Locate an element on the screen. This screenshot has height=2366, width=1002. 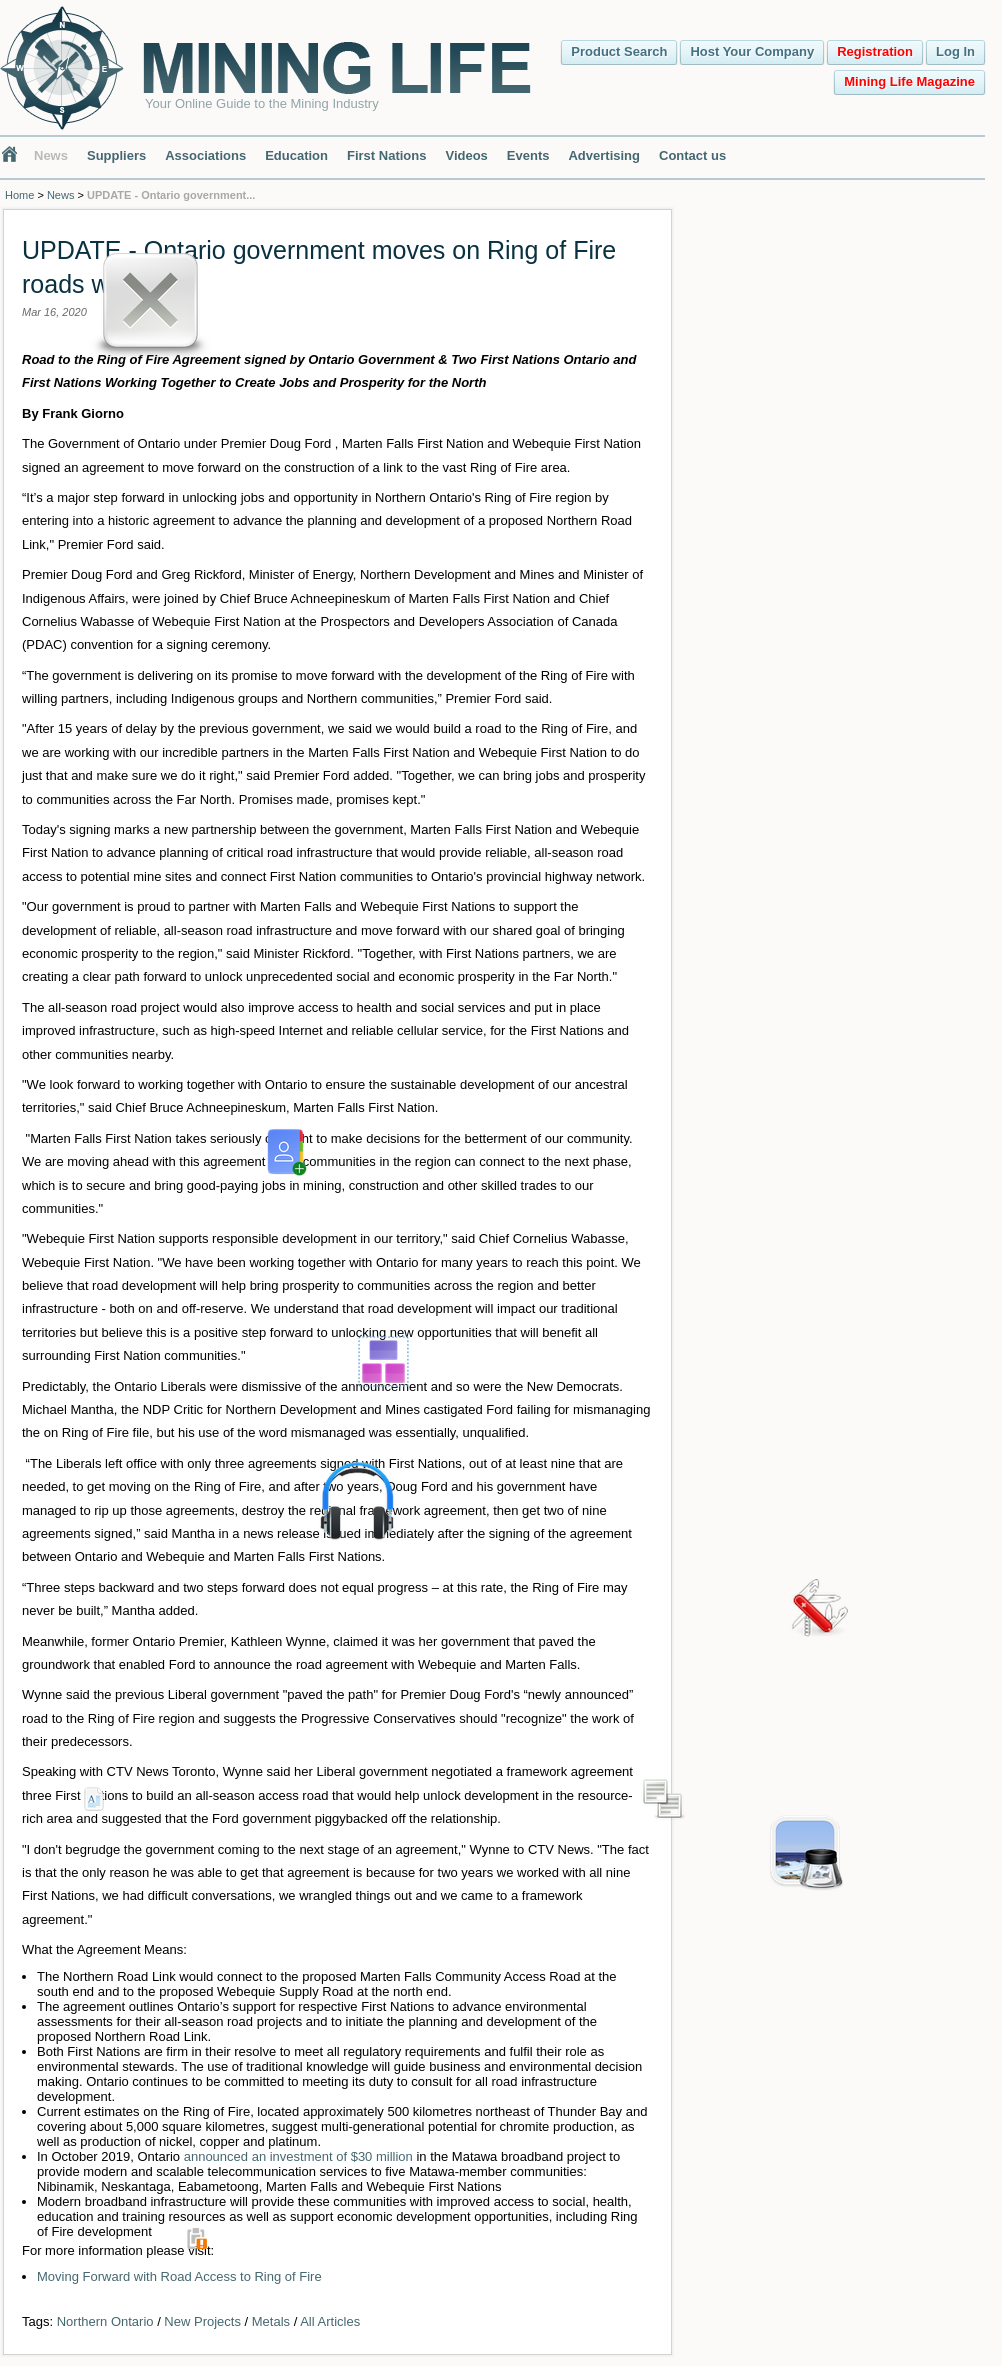
select all items in the current view is located at coordinates (383, 1361).